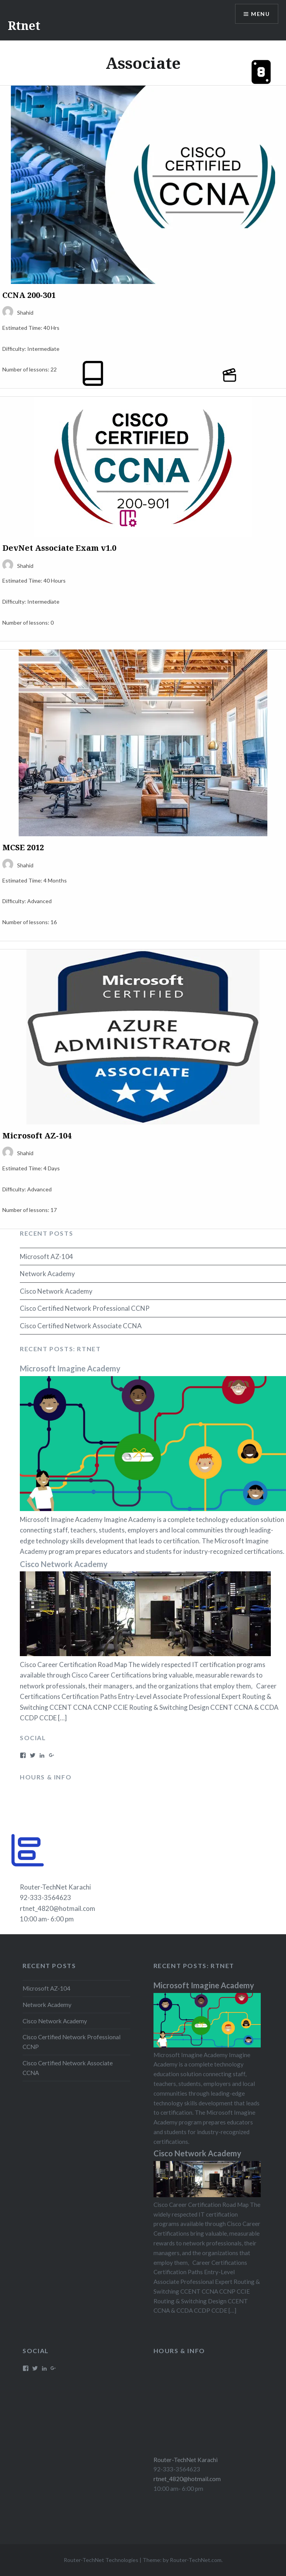  What do you see at coordinates (93, 373) in the screenshot?
I see `open library or reading list` at bounding box center [93, 373].